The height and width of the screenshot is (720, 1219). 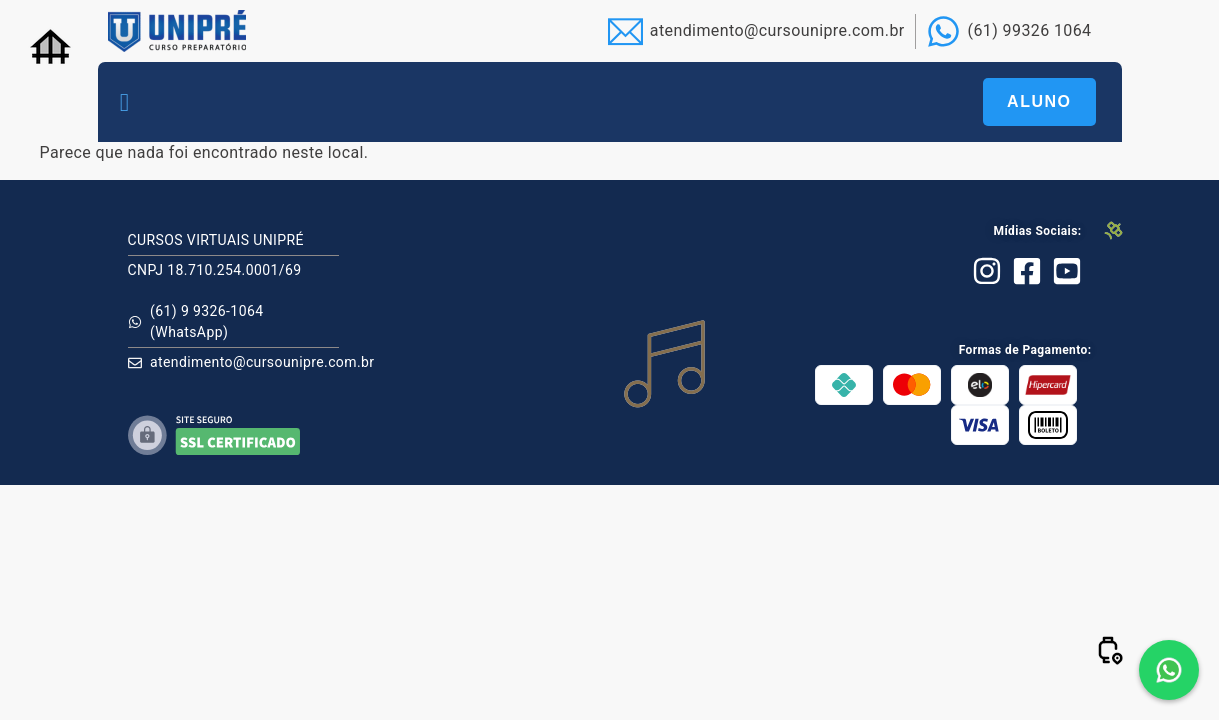 What do you see at coordinates (1113, 230) in the screenshot?
I see `access satellite connection settings` at bounding box center [1113, 230].